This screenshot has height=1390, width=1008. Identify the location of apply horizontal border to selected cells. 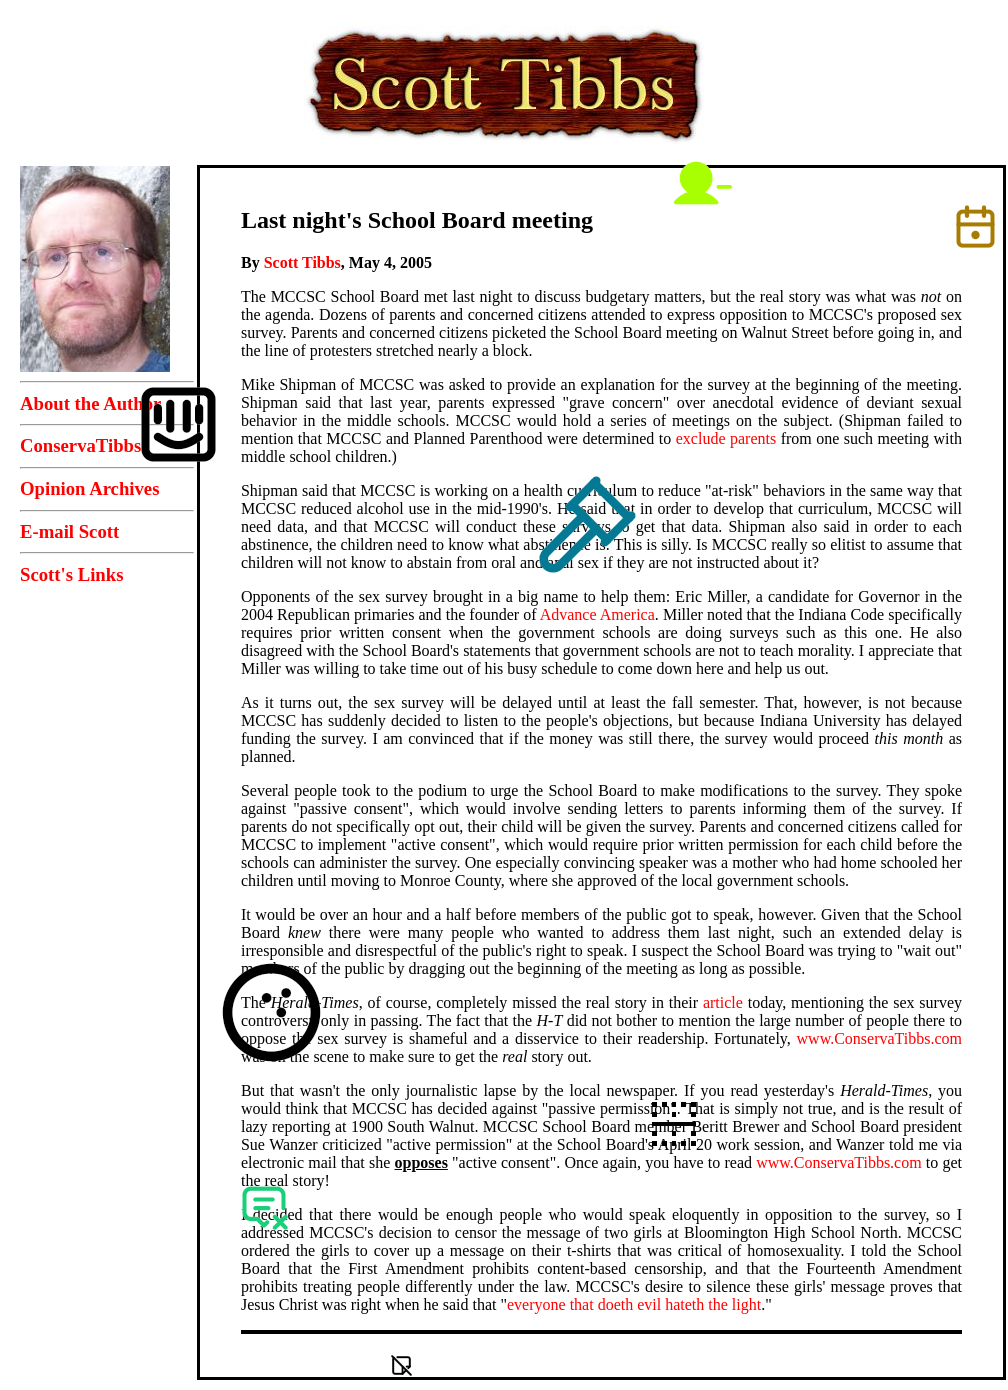
(674, 1124).